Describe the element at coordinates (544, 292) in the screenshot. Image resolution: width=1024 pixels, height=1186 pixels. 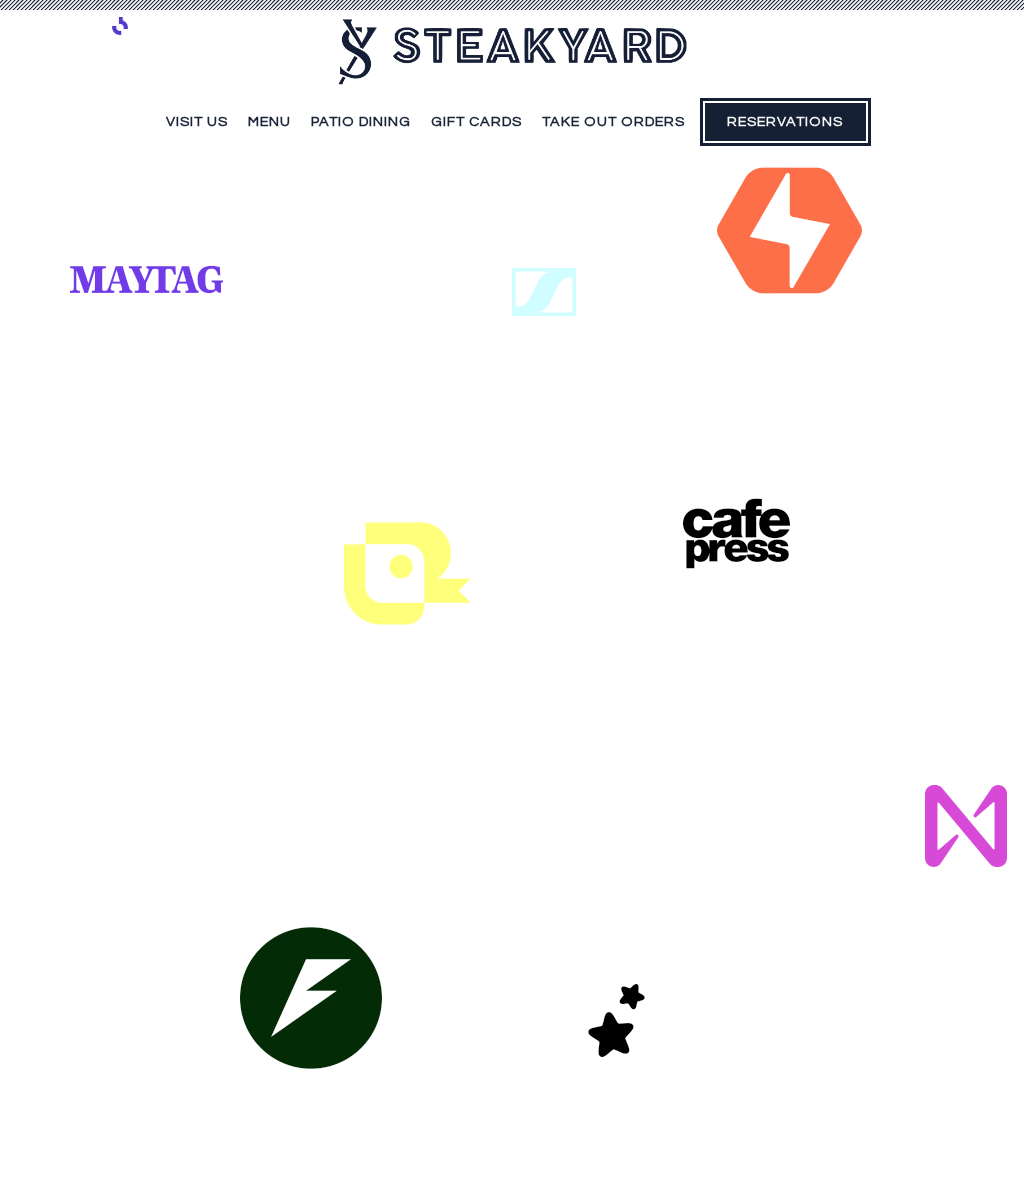
I see `visit the Sennheiser website or app` at that location.